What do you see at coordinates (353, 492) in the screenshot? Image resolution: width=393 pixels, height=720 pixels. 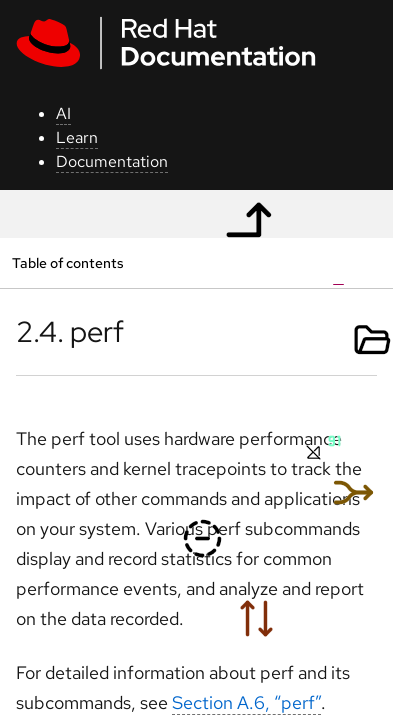 I see `merge or combine selected items` at bounding box center [353, 492].